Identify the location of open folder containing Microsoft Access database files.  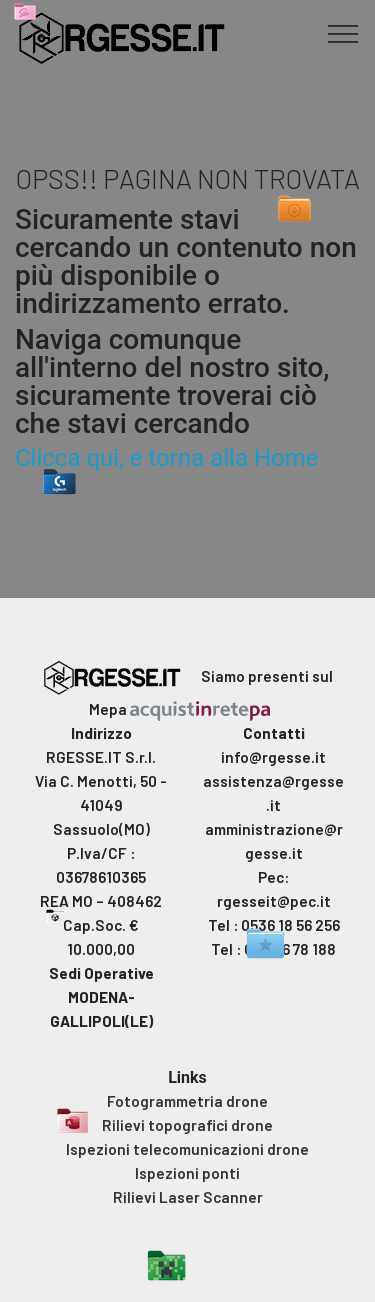
(72, 1121).